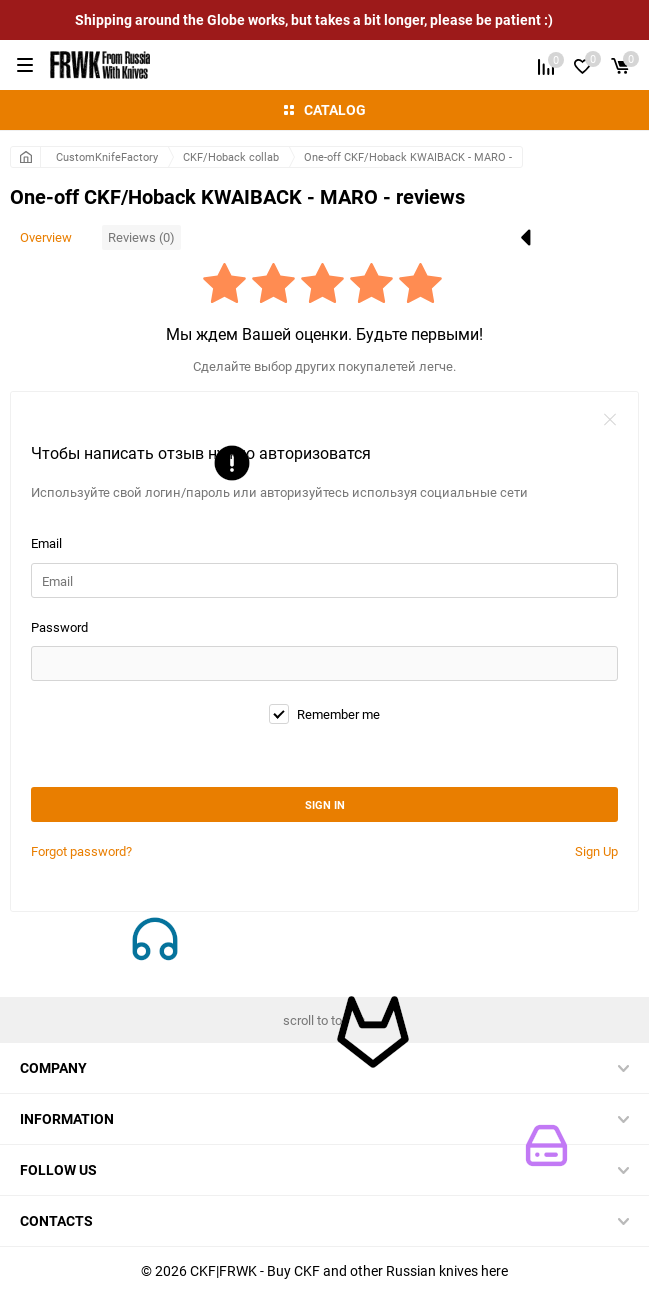  Describe the element at coordinates (232, 463) in the screenshot. I see `indicates an error or warning state` at that location.